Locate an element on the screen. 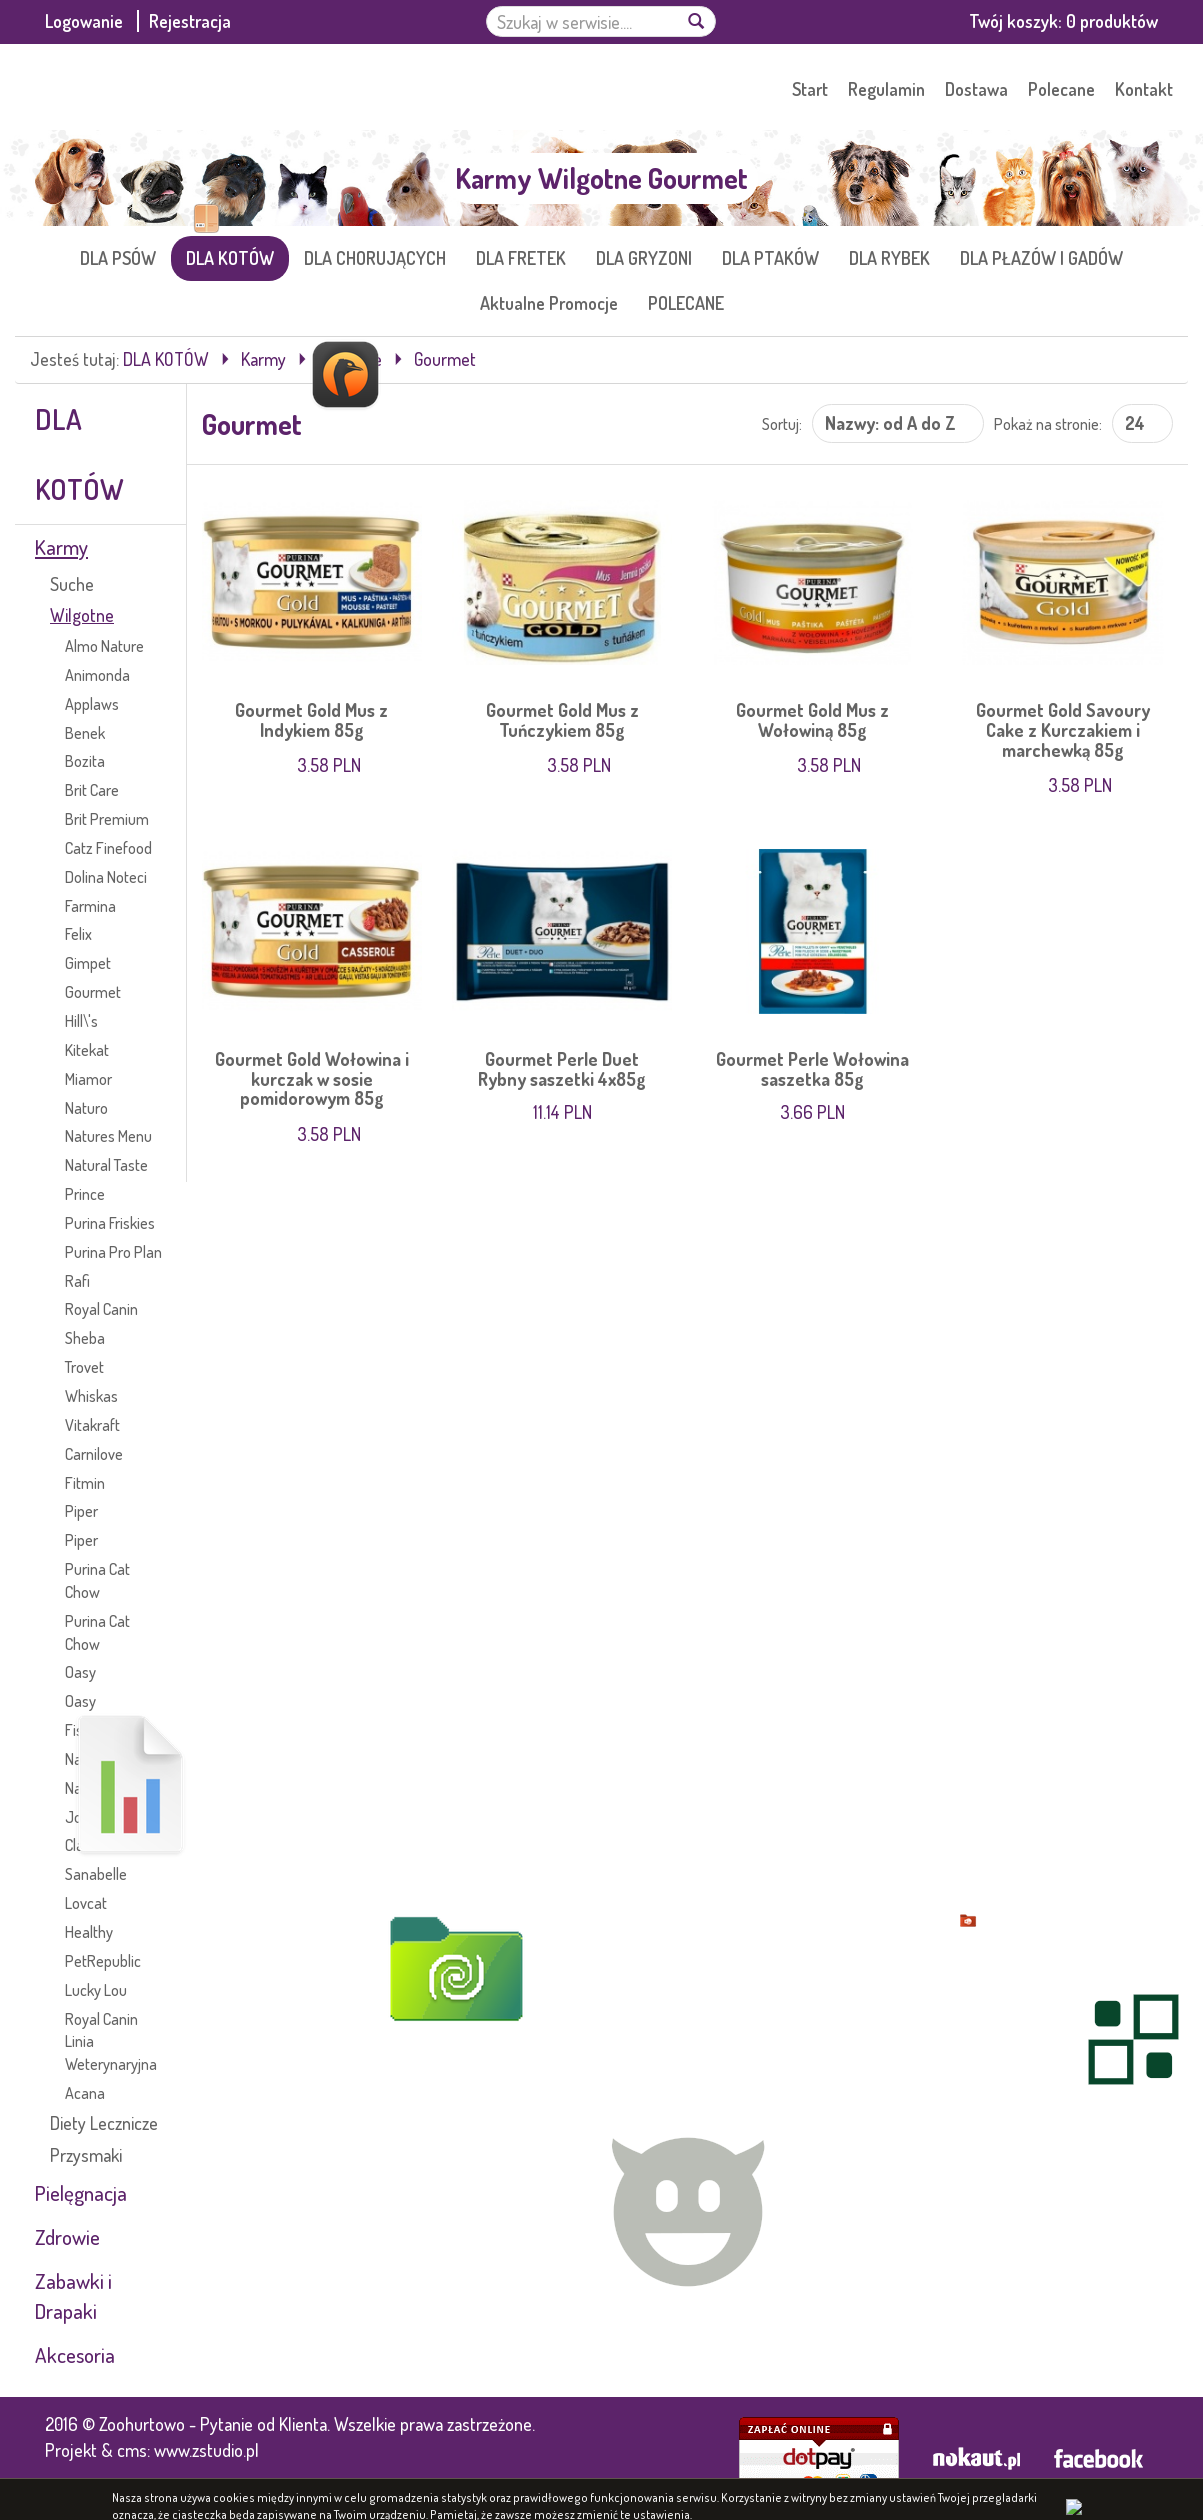 The width and height of the screenshot is (1203, 2520). a compressed archive or package file is located at coordinates (206, 218).